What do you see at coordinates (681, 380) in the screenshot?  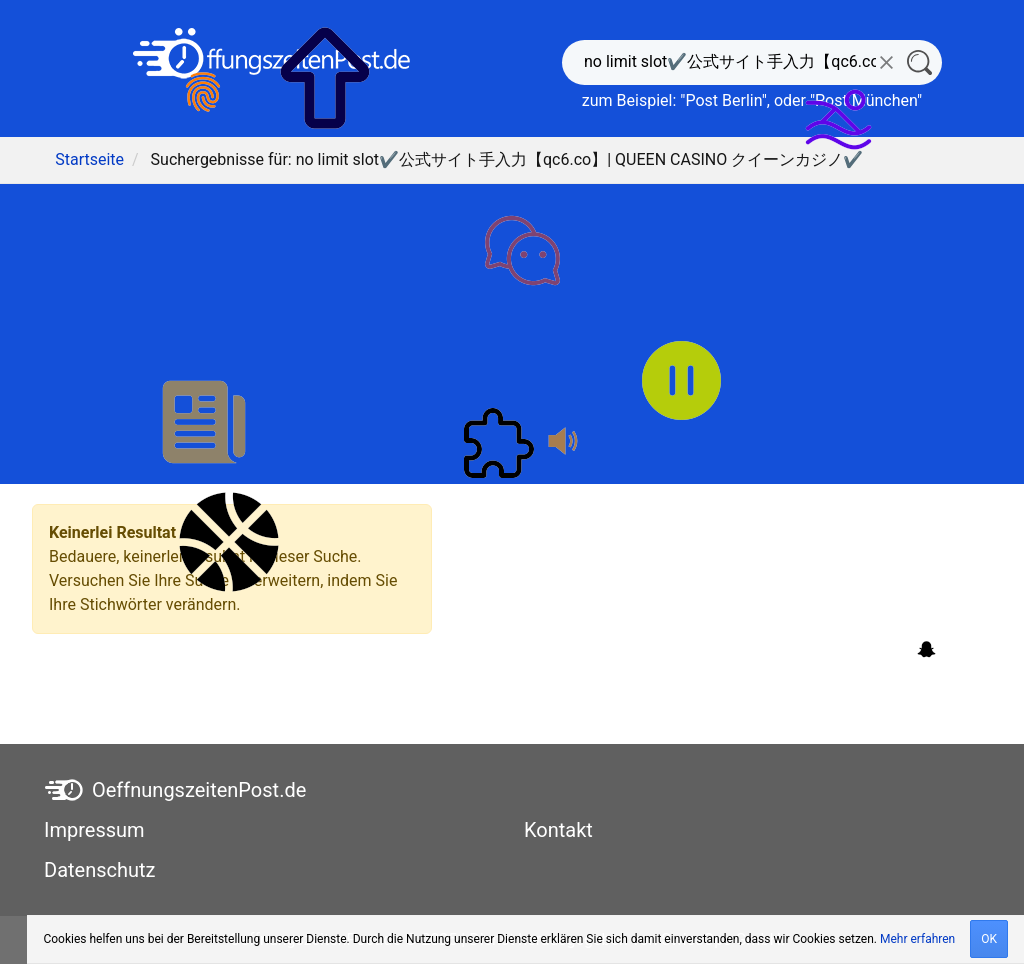 I see `pause media playback` at bounding box center [681, 380].